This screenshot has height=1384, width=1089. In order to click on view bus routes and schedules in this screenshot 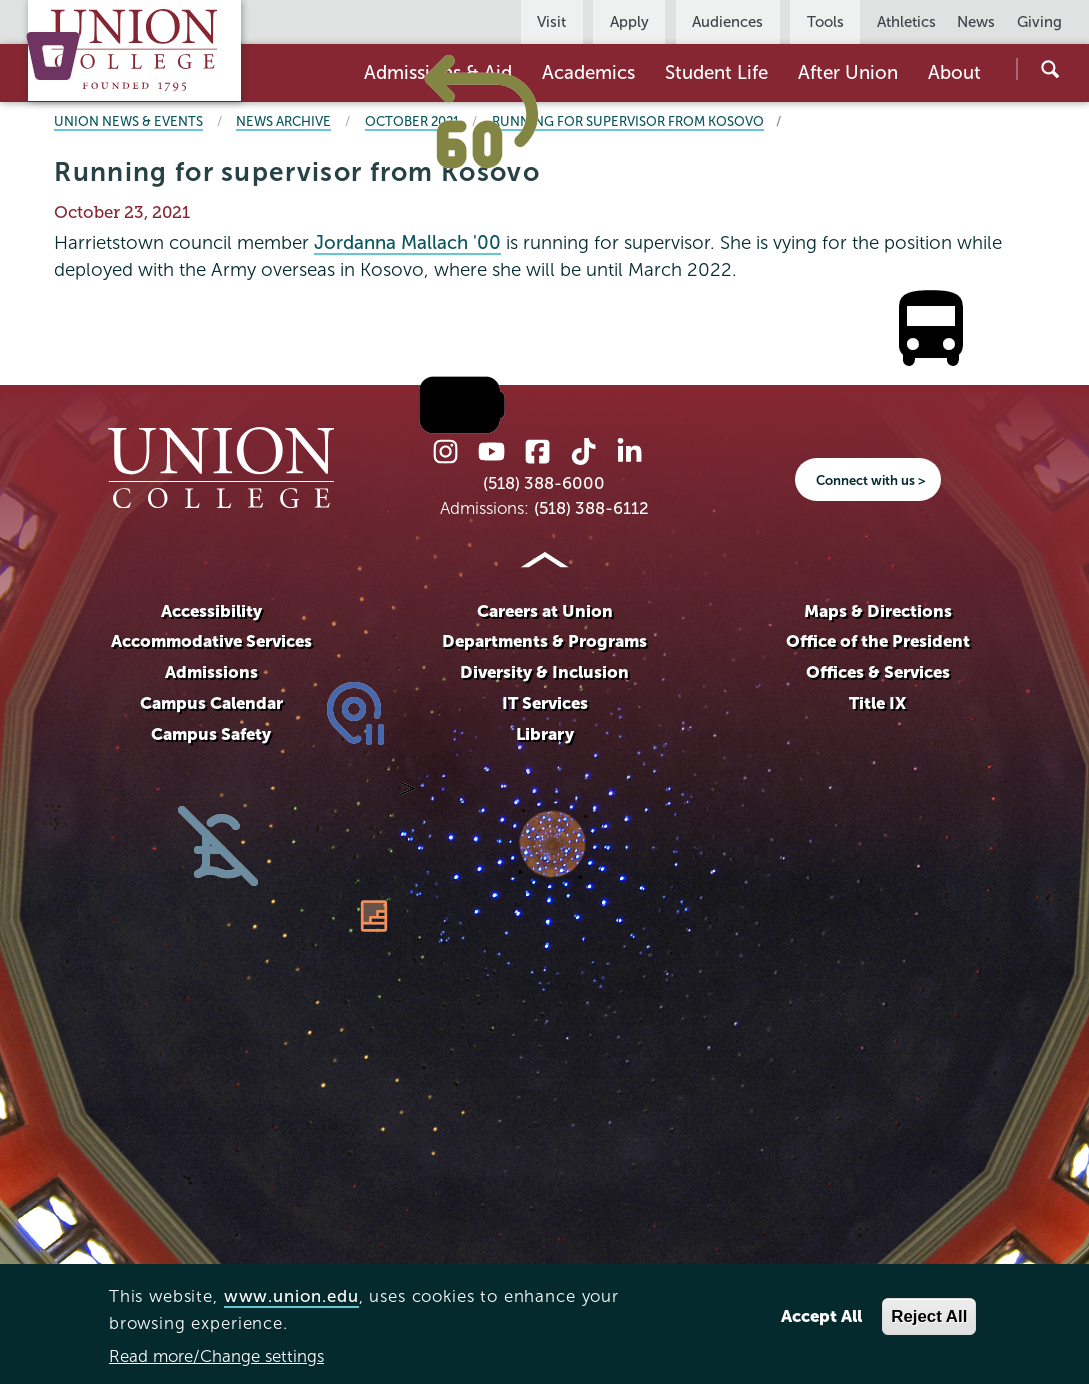, I will do `click(931, 330)`.